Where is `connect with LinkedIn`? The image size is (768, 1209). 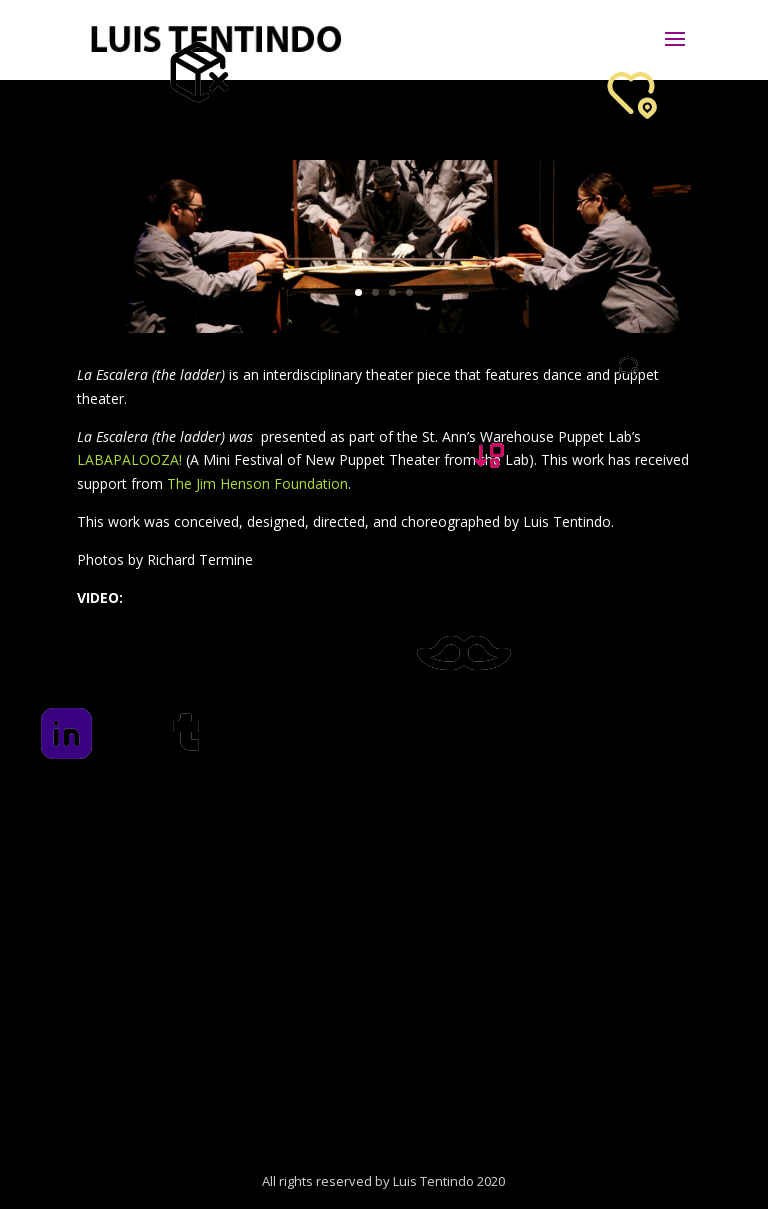 connect with LinkedIn is located at coordinates (66, 733).